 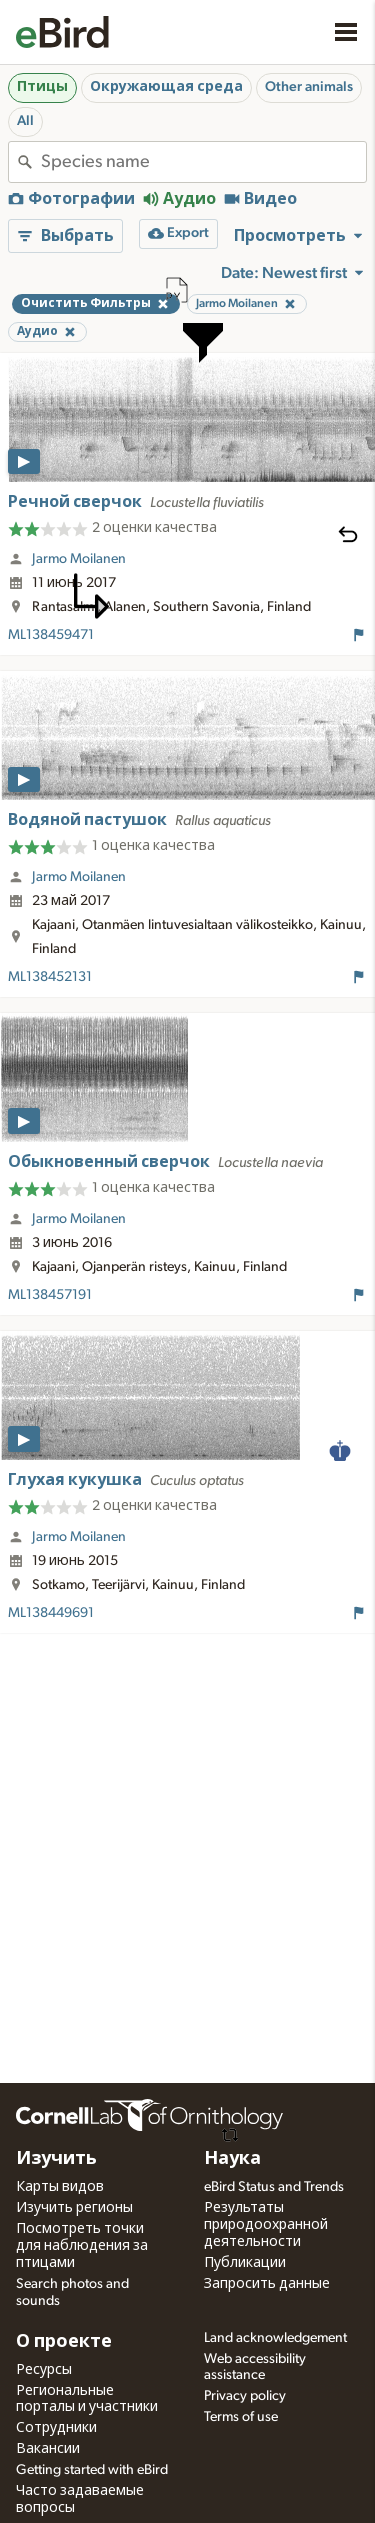 What do you see at coordinates (88, 596) in the screenshot?
I see `redirect or forward content to another destination` at bounding box center [88, 596].